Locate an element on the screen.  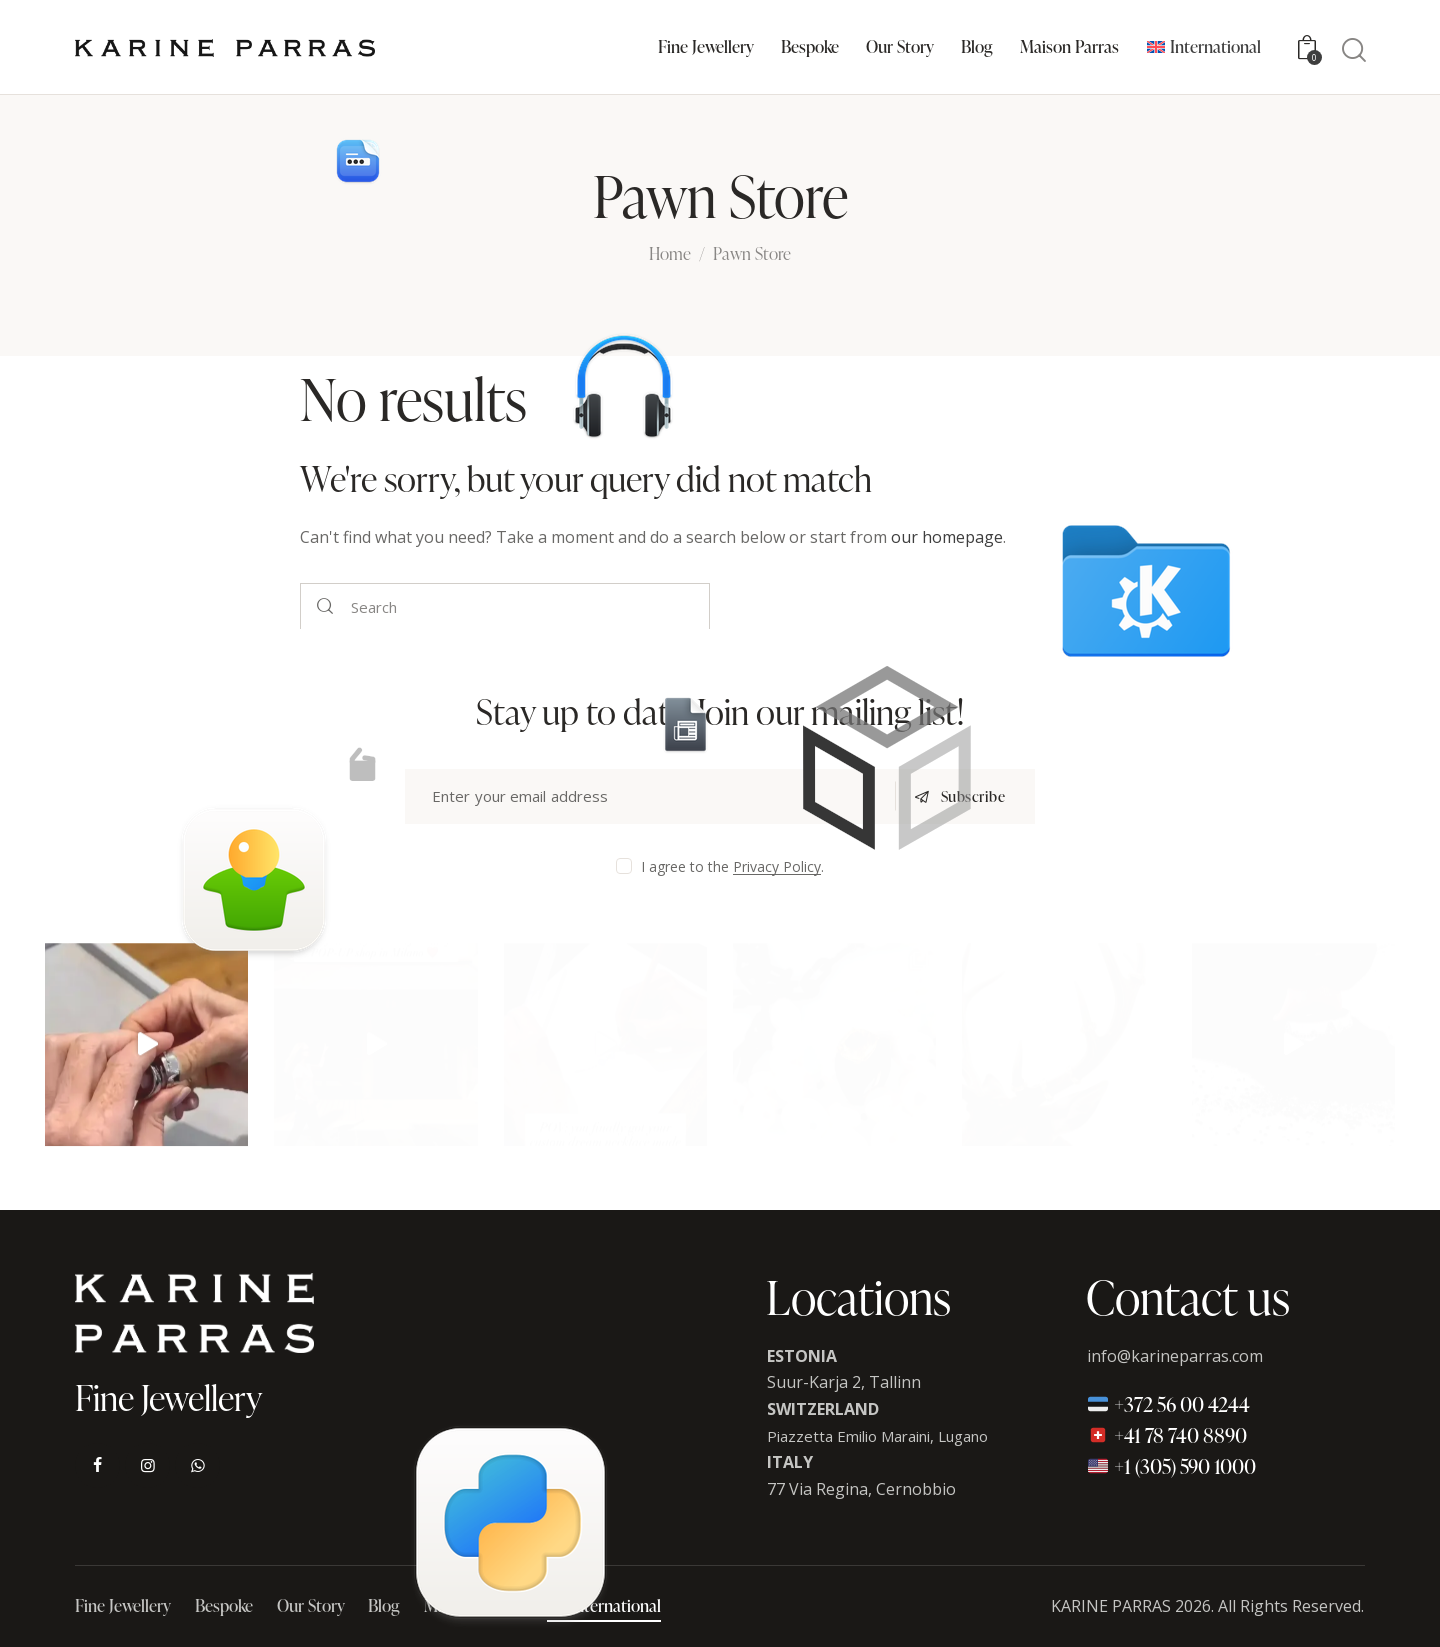
indicates a compressed or archived file is located at coordinates (362, 760).